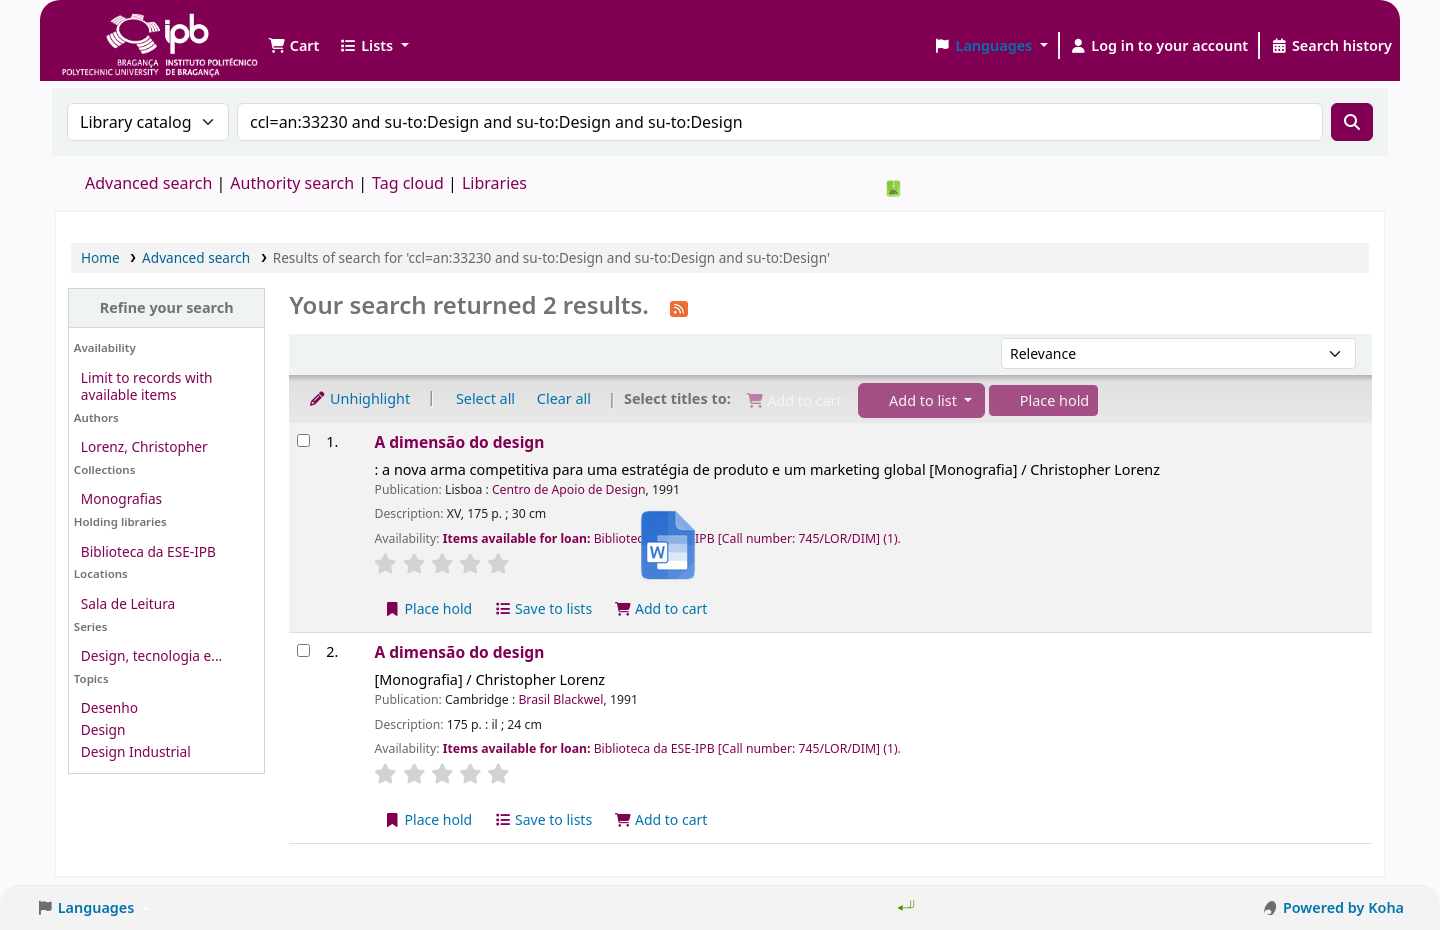 This screenshot has height=930, width=1440. I want to click on an android application package file (apk), so click(893, 188).